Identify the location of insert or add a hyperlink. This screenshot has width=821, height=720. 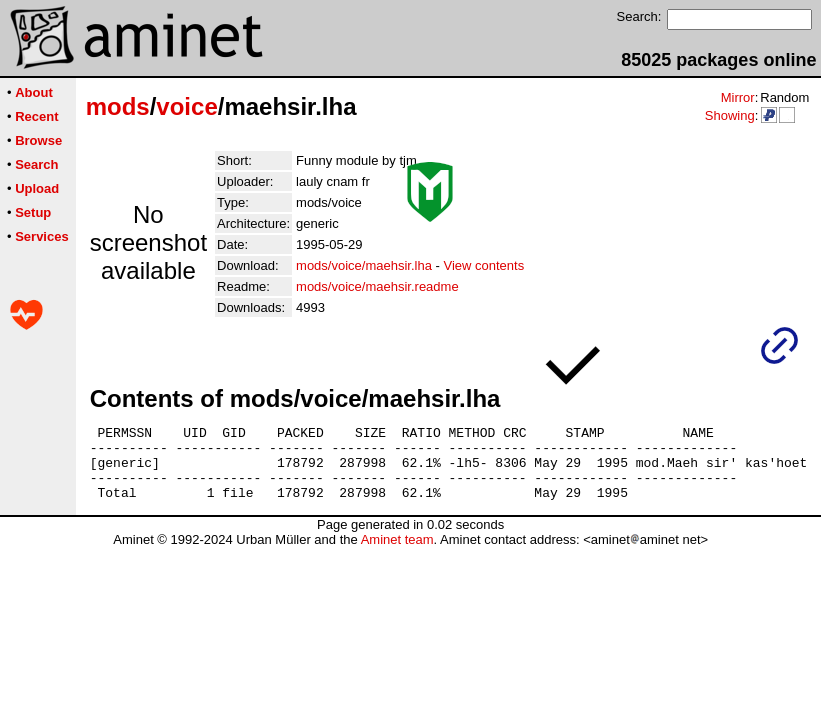
(779, 345).